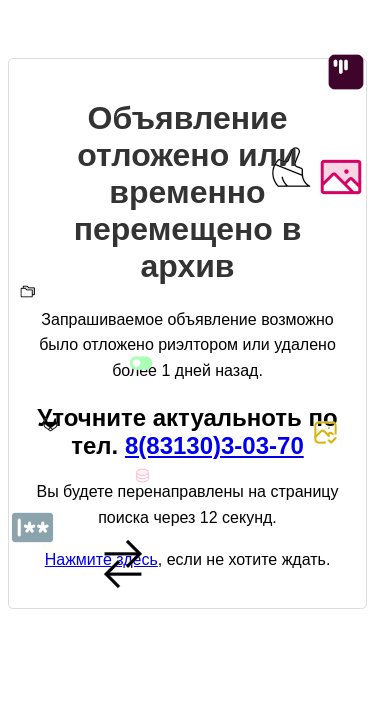 This screenshot has height=720, width=375. I want to click on toggle switch in off position, so click(141, 363).